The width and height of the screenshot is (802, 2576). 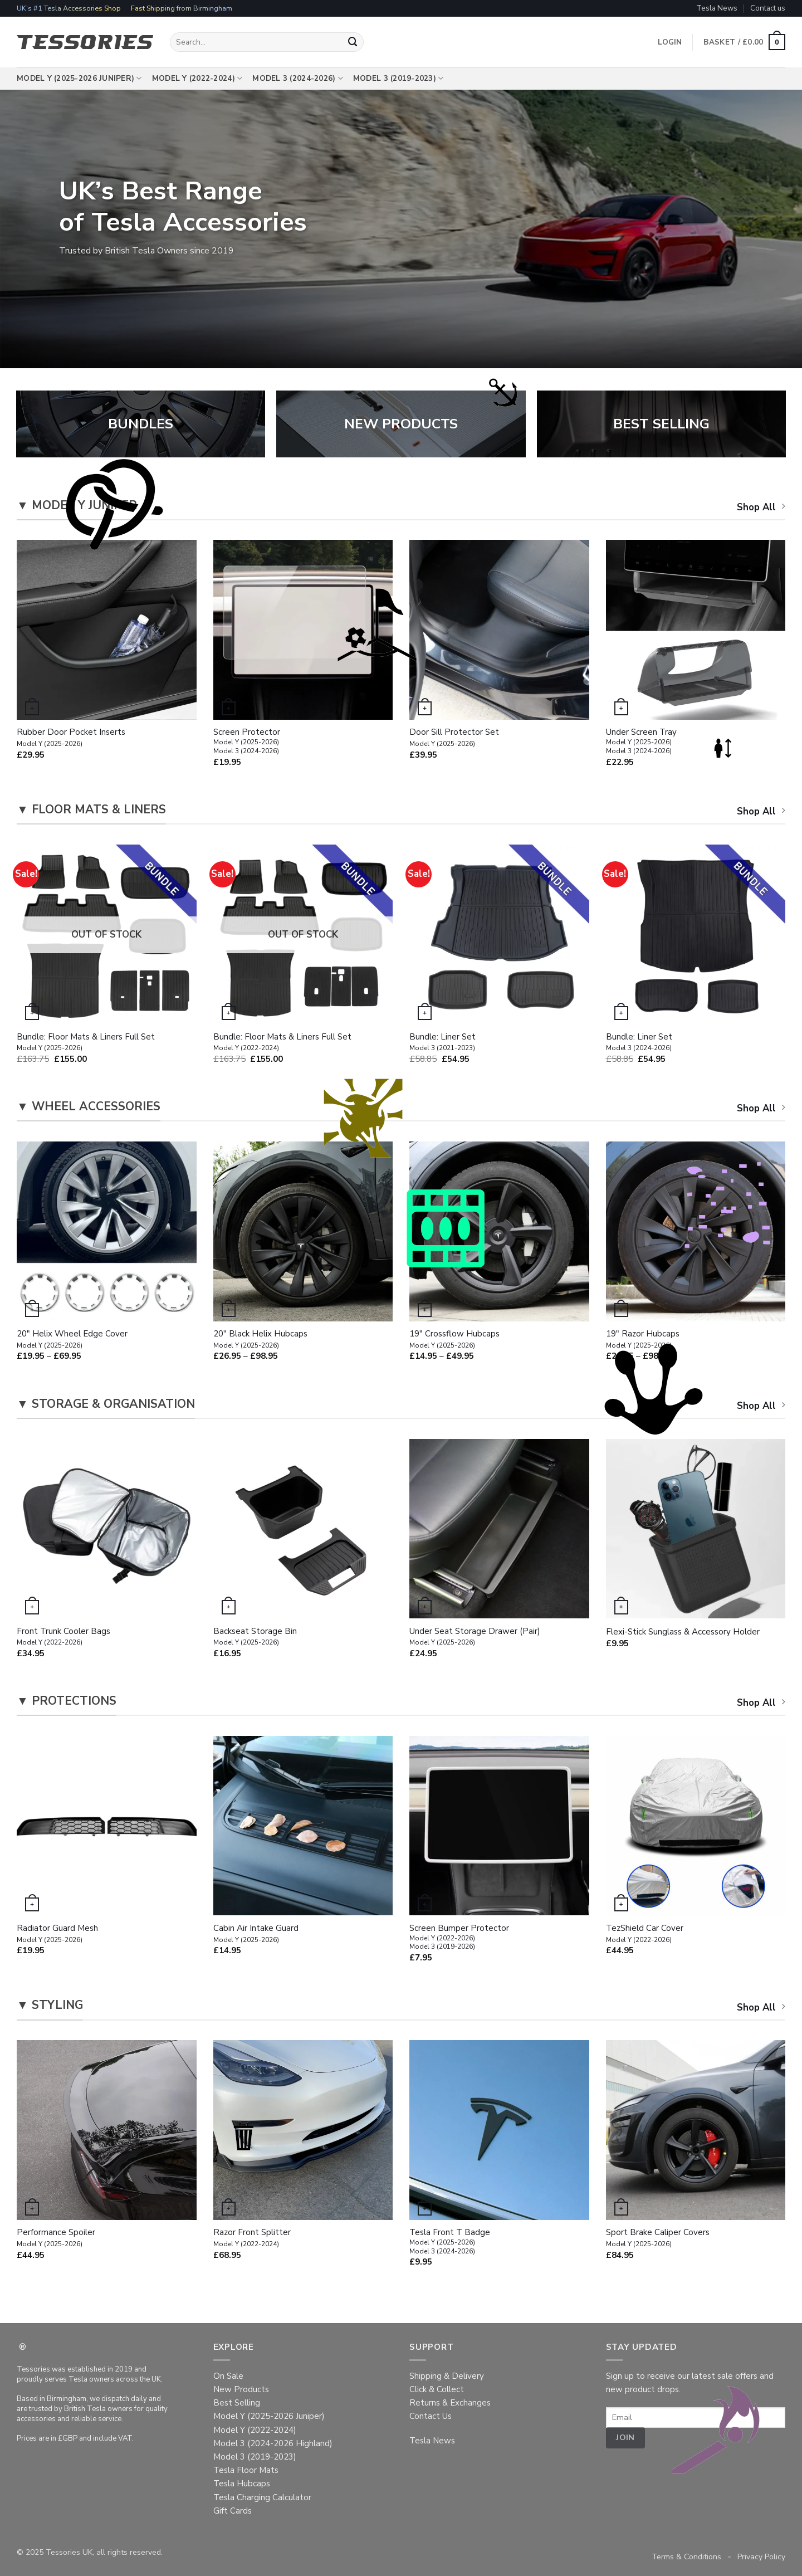 I want to click on set or adjust character height, so click(x=723, y=748).